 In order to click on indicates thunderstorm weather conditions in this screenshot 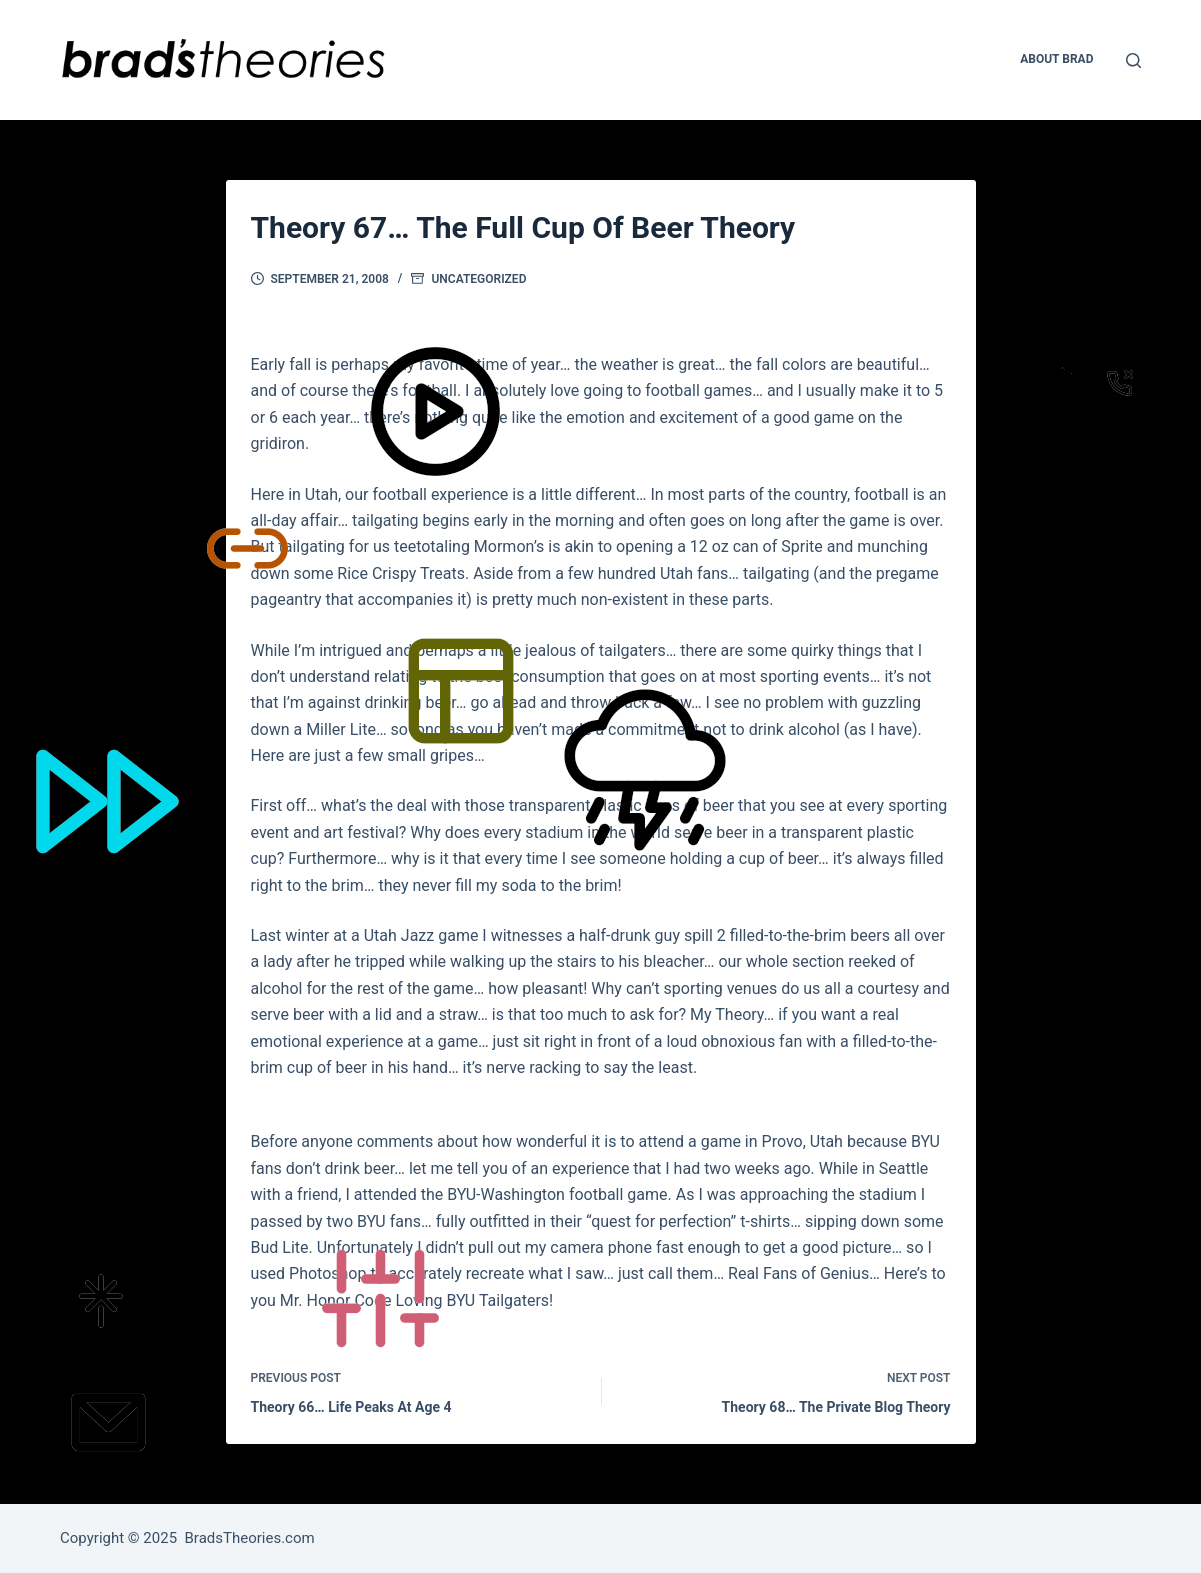, I will do `click(645, 770)`.